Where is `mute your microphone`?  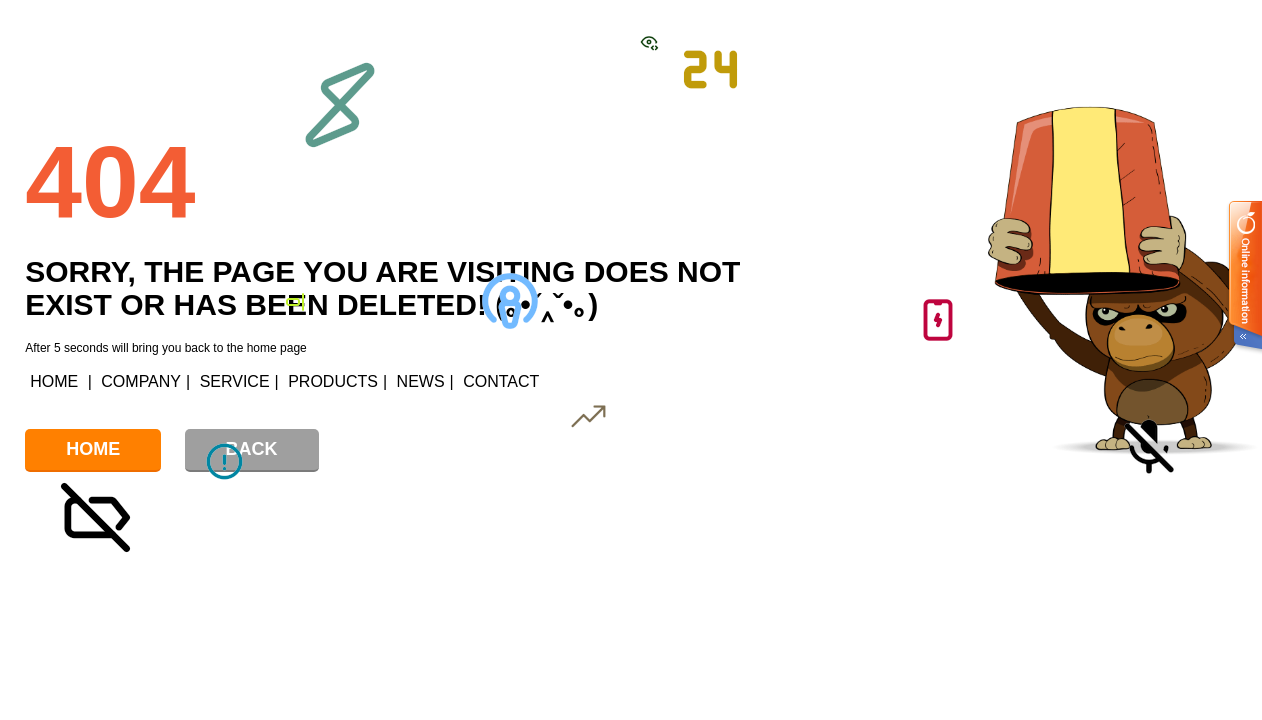
mute your microphone is located at coordinates (1149, 448).